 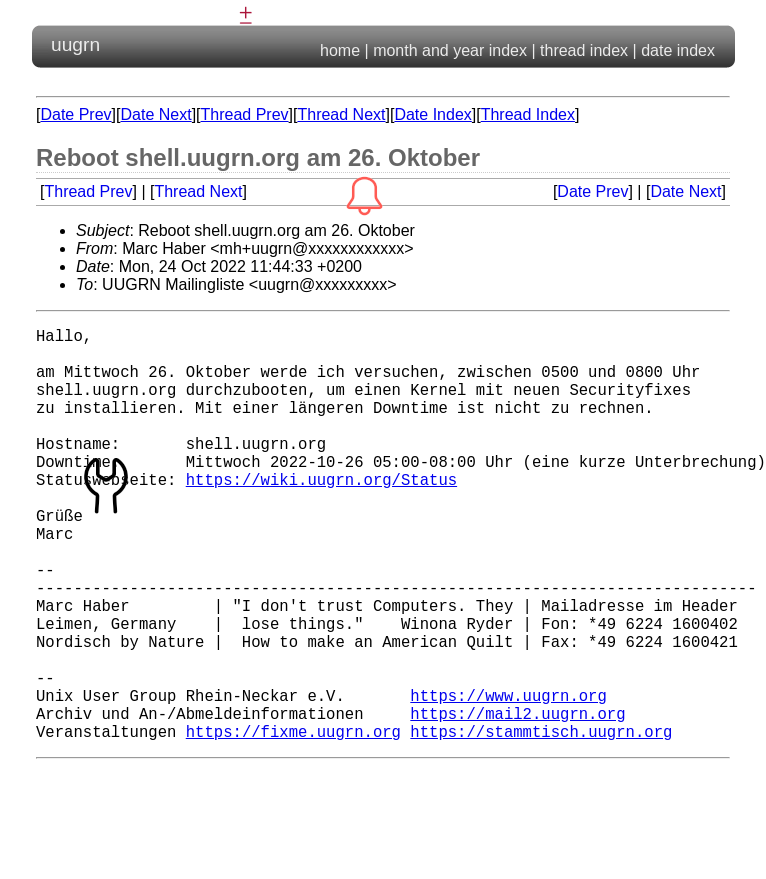 What do you see at coordinates (106, 486) in the screenshot?
I see `access settings or configuration options` at bounding box center [106, 486].